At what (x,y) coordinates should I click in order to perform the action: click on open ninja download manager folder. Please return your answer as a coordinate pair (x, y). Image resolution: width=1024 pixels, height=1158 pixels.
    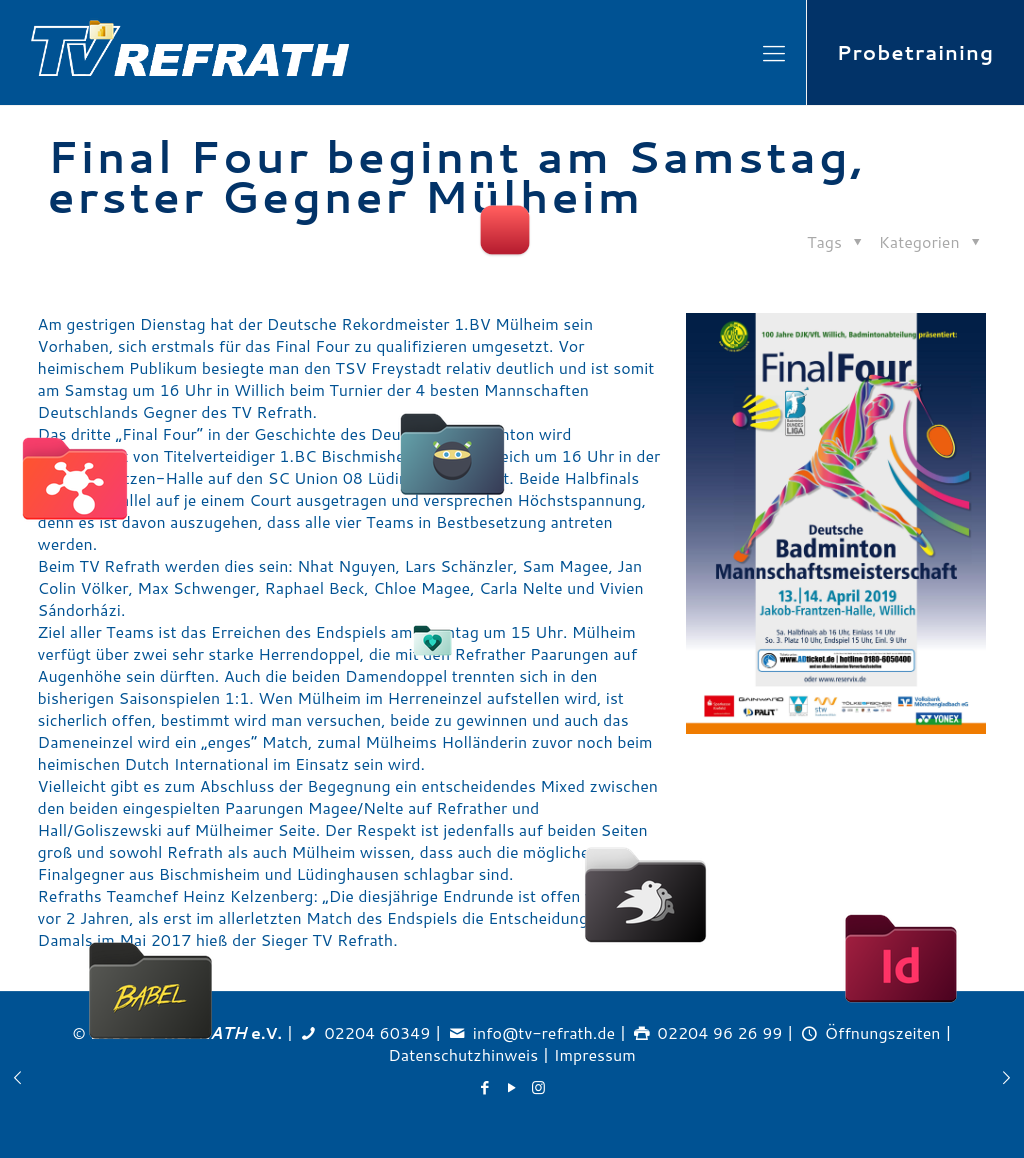
    Looking at the image, I should click on (452, 457).